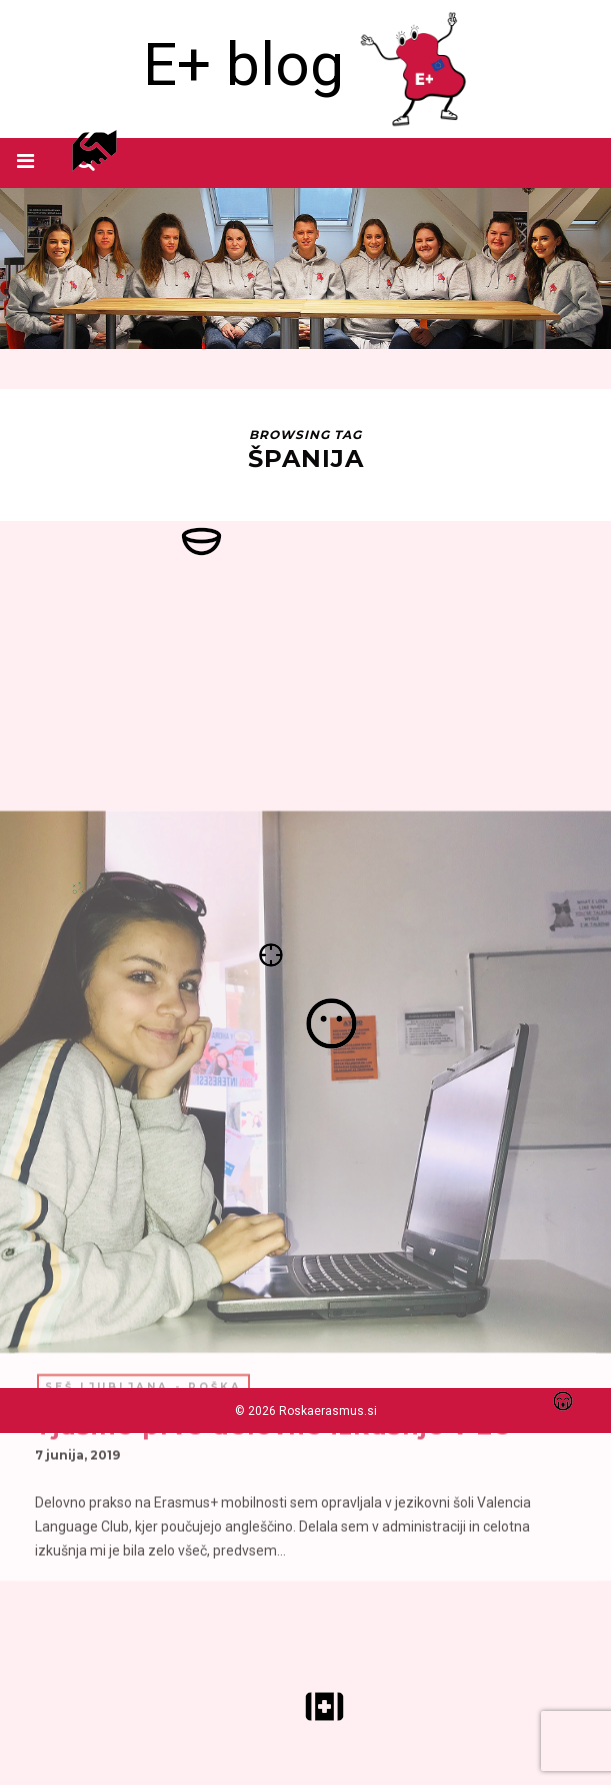 The width and height of the screenshot is (611, 1785). I want to click on center map on current location, so click(271, 955).